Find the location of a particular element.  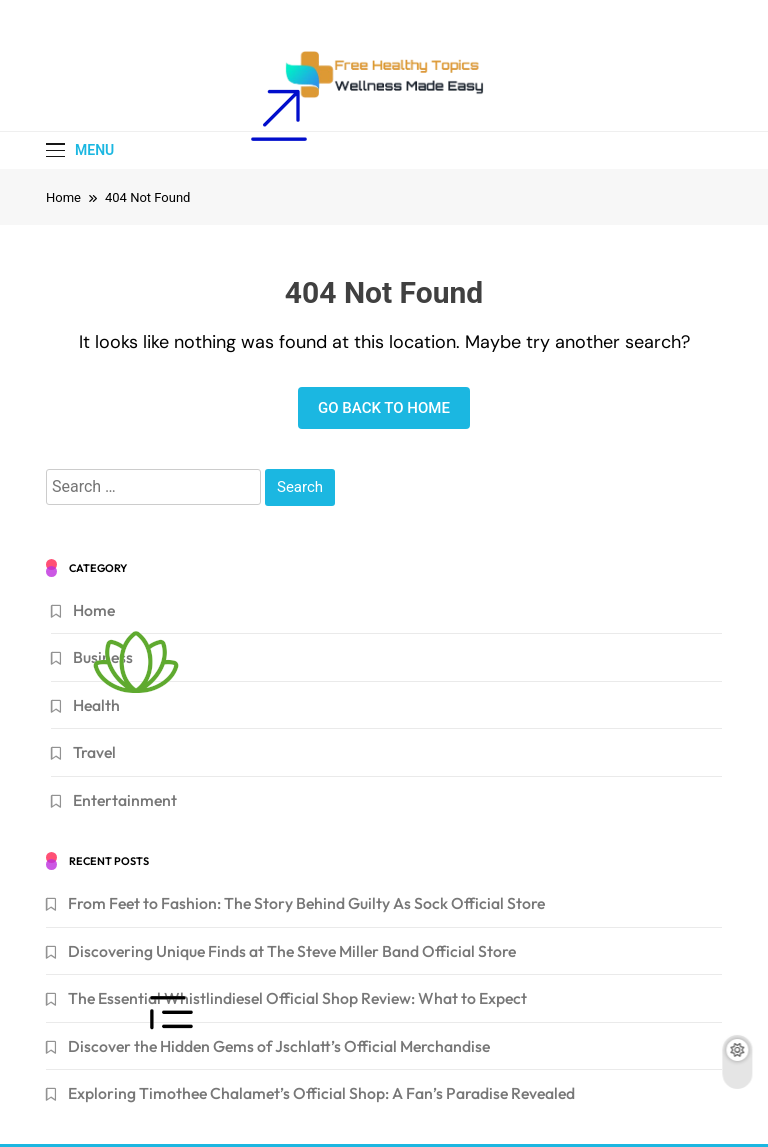

open link in new window or tab is located at coordinates (279, 113).